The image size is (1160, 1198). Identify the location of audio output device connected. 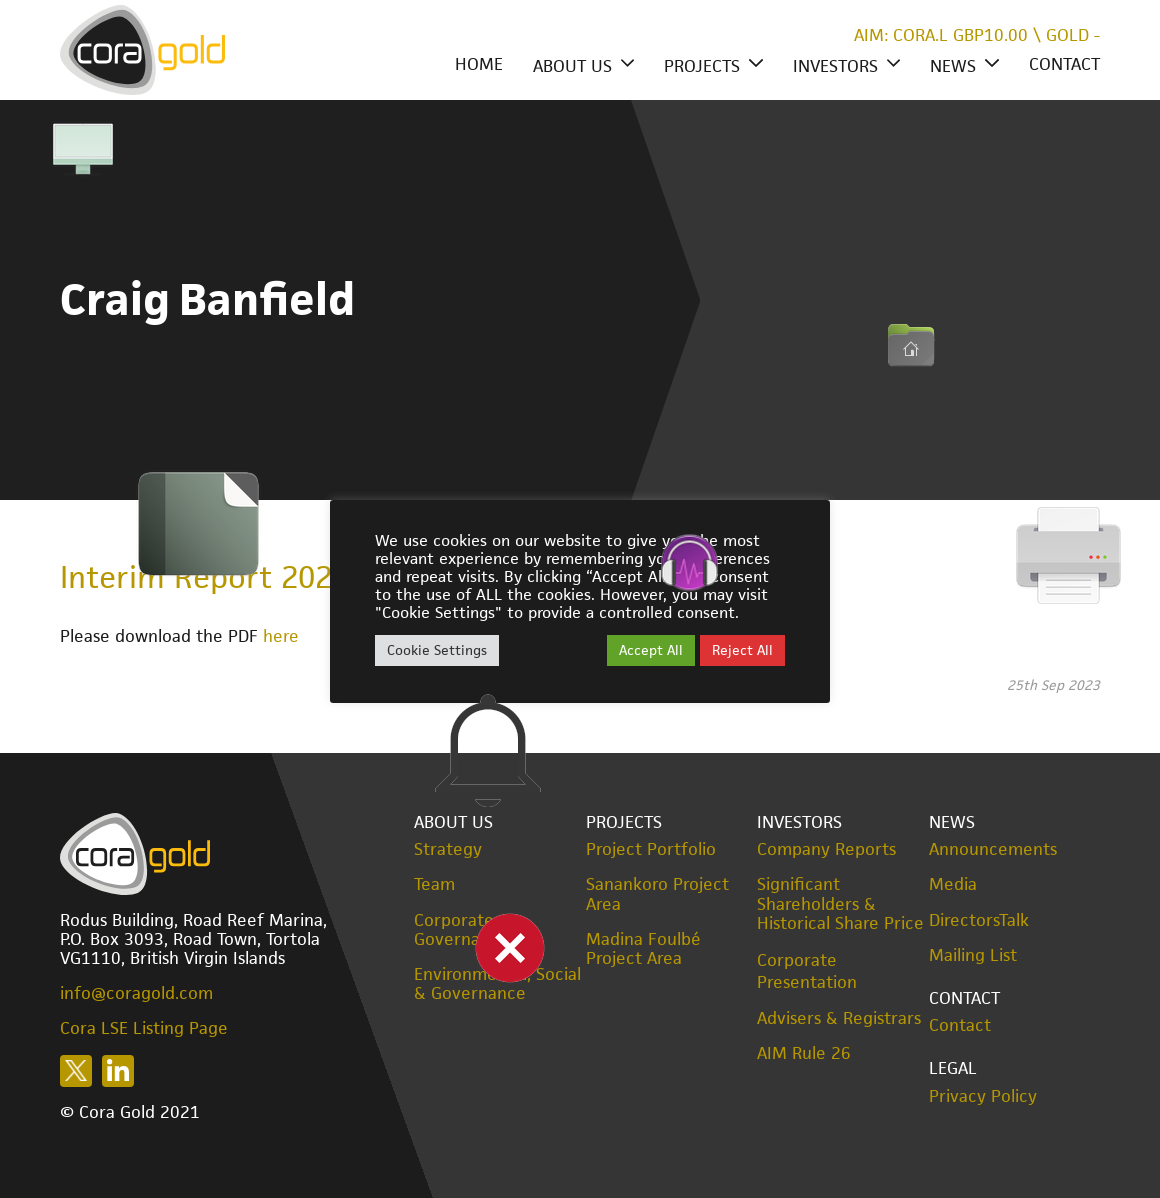
(689, 562).